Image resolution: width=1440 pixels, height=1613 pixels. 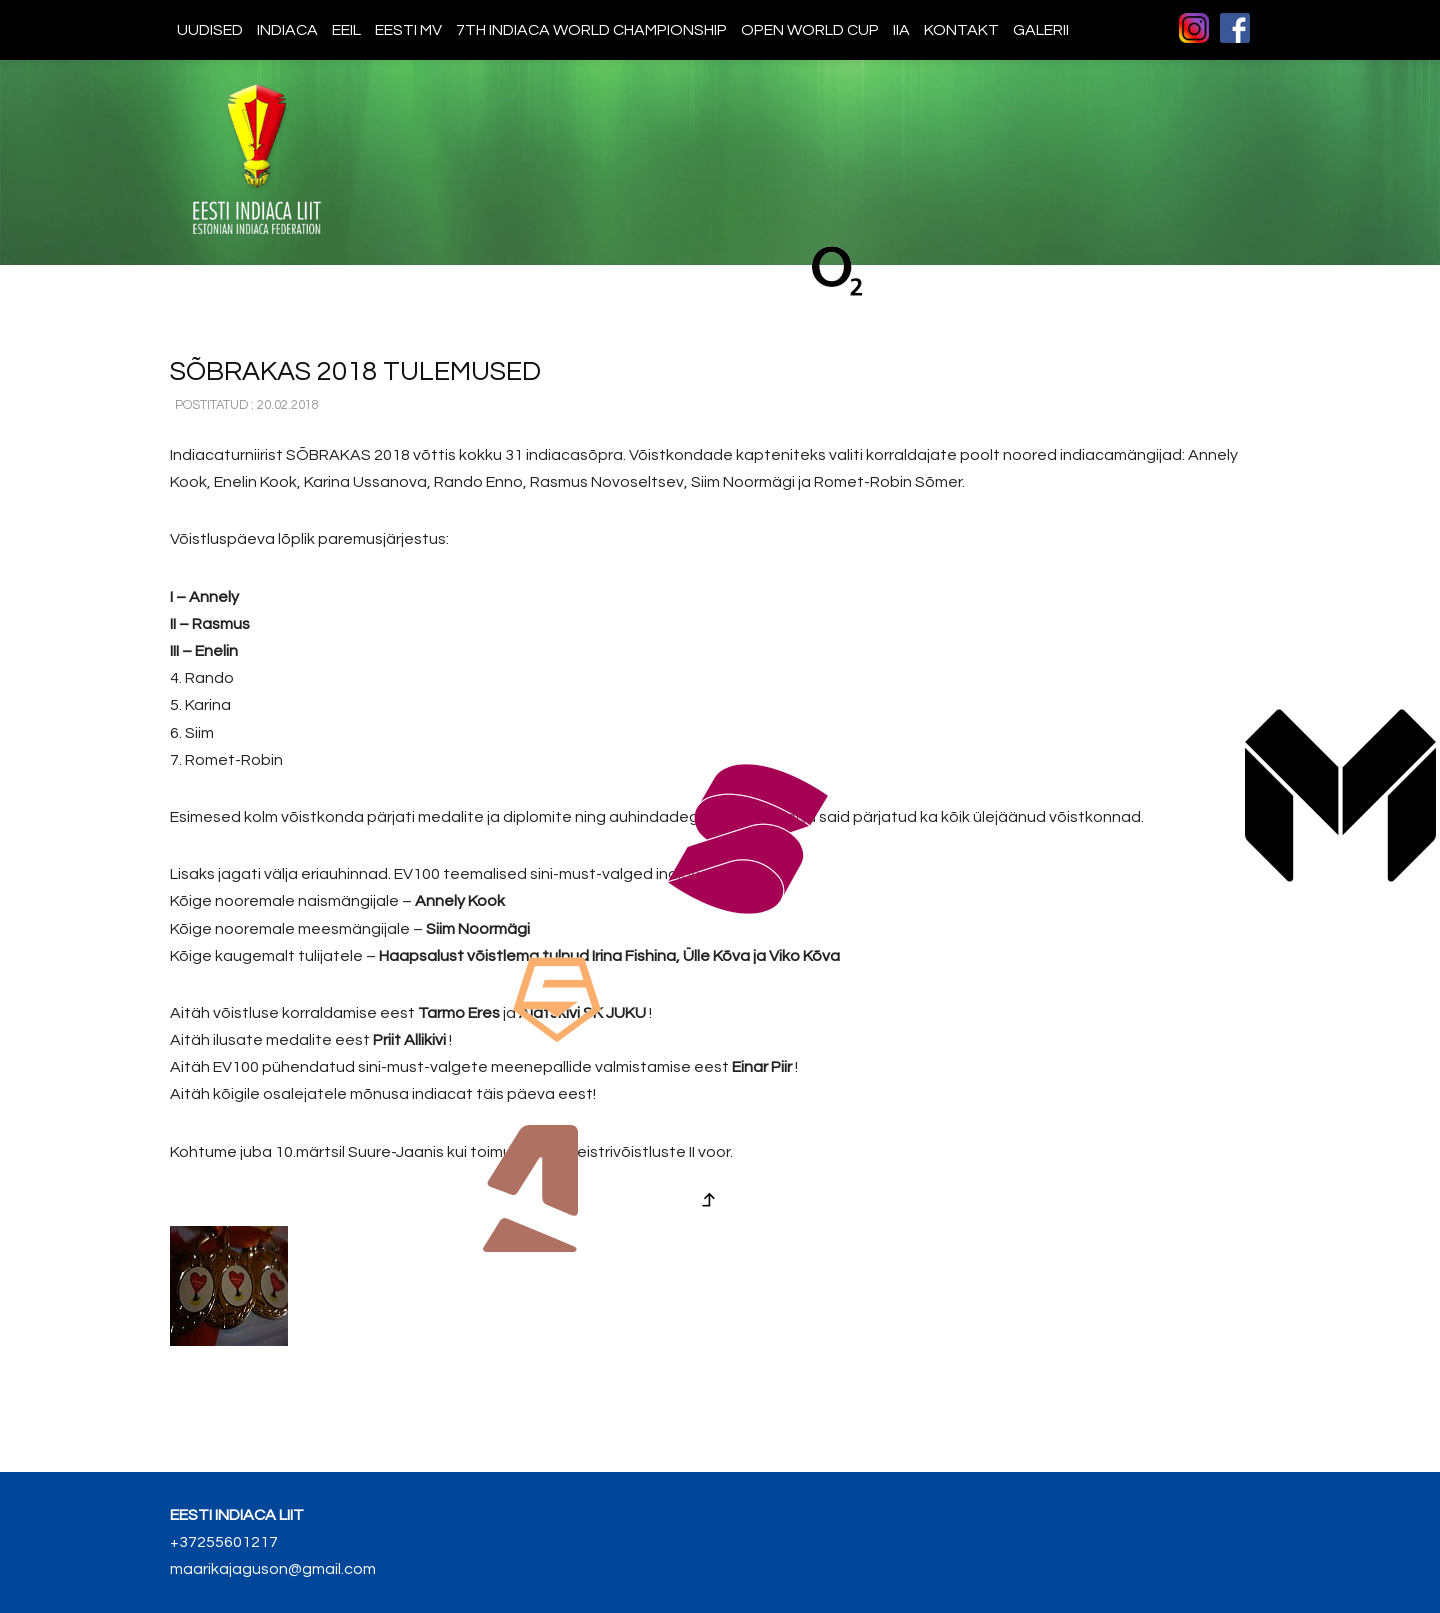 What do you see at coordinates (708, 1200) in the screenshot?
I see `turn right then continue forward` at bounding box center [708, 1200].